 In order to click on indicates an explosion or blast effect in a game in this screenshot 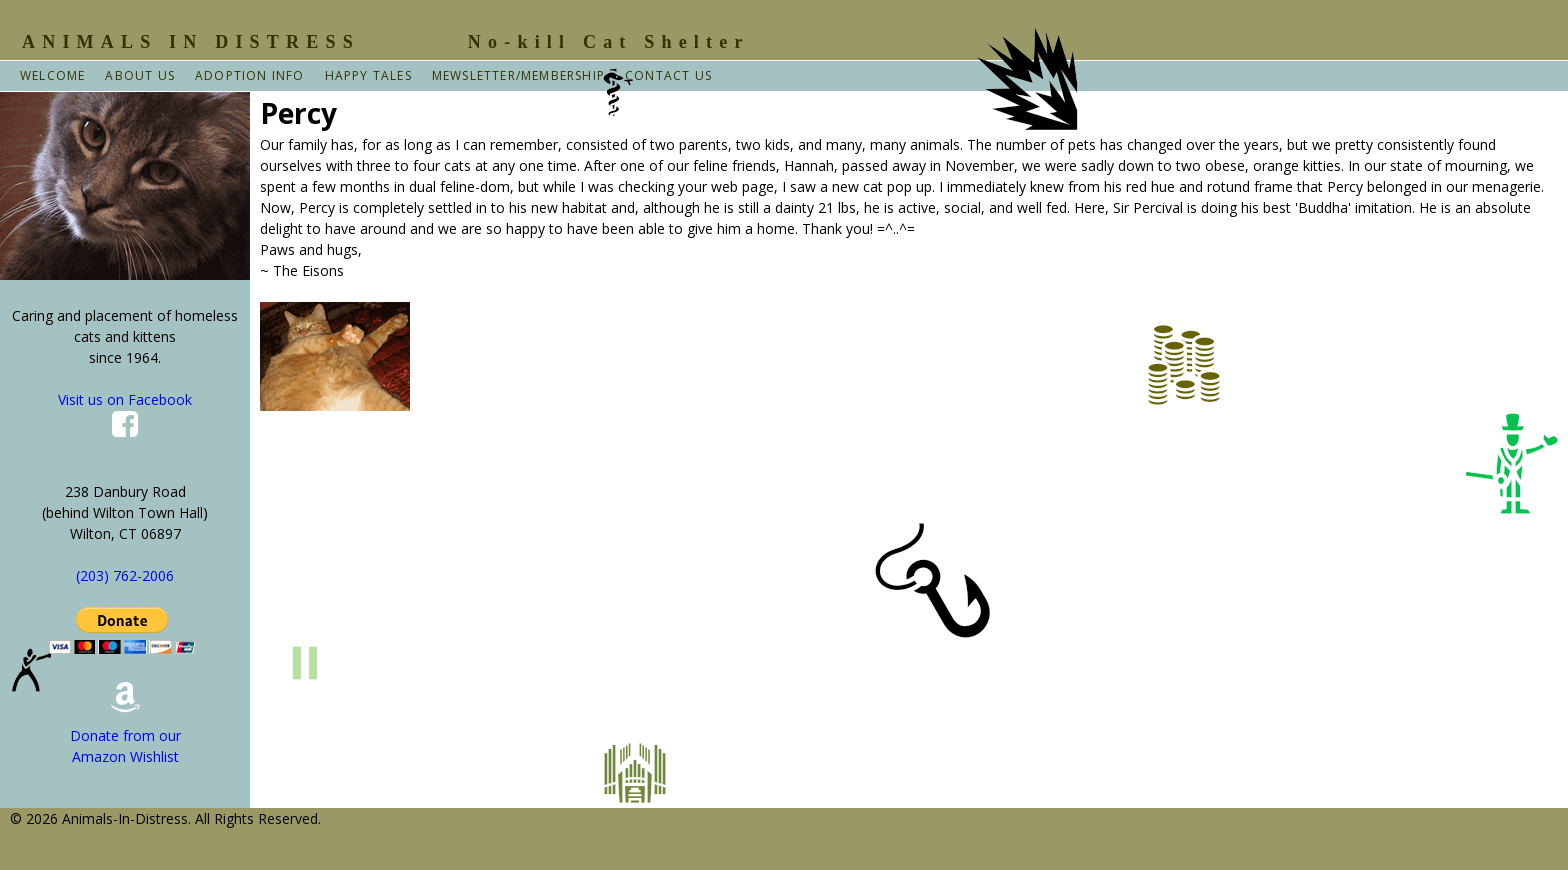, I will do `click(1027, 78)`.